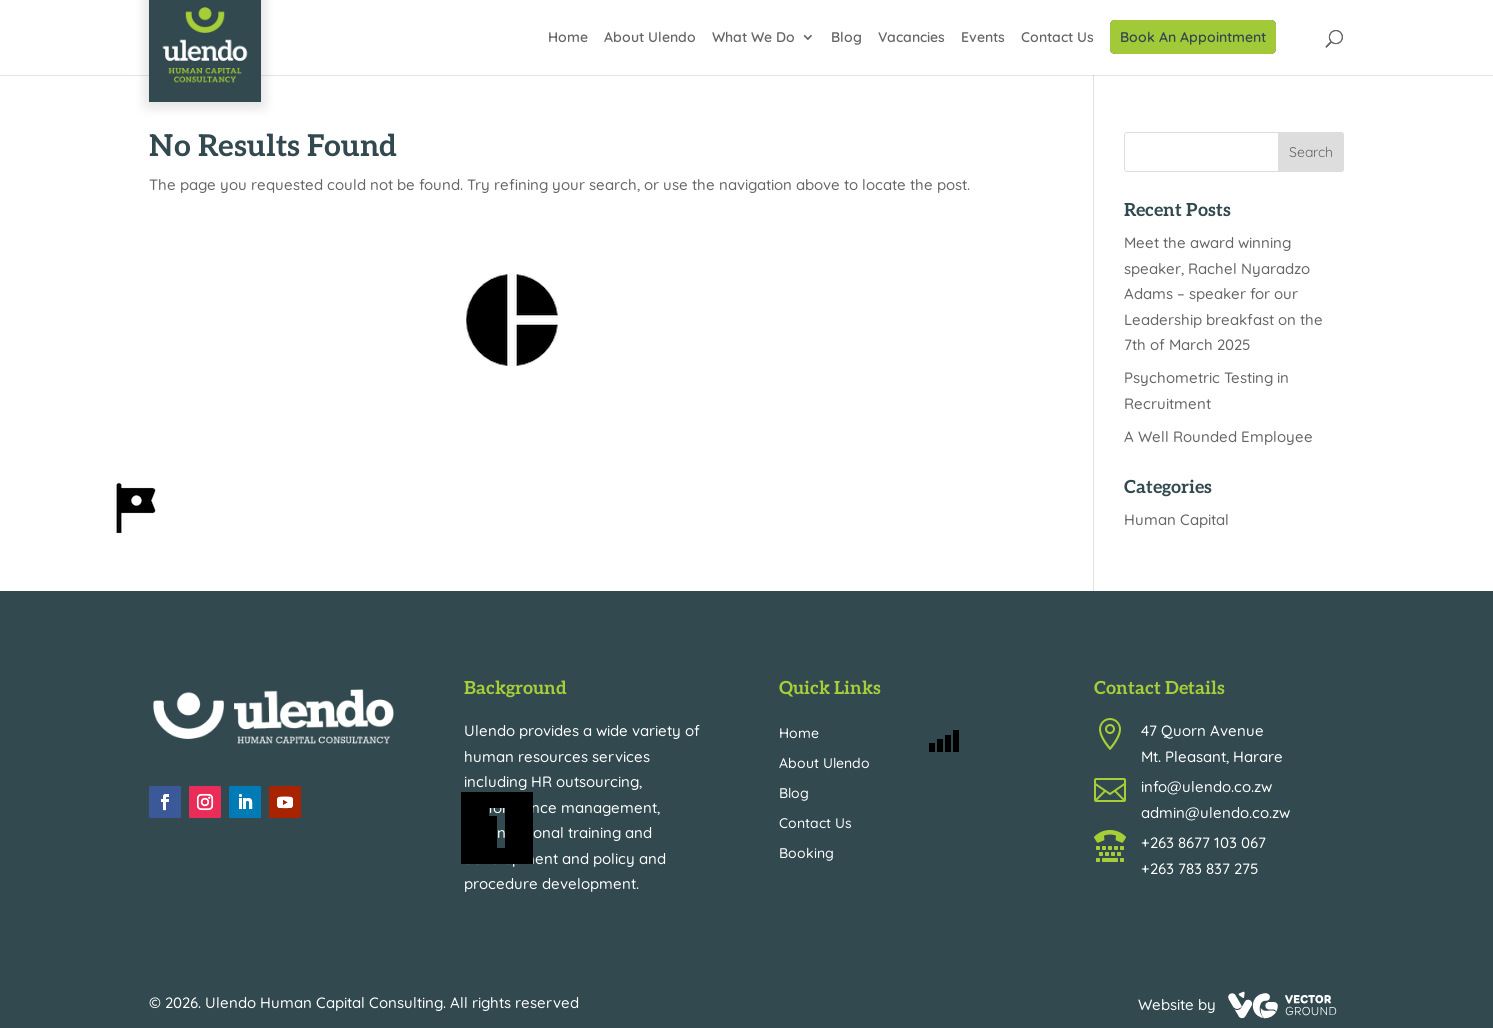 The width and height of the screenshot is (1493, 1028). What do you see at coordinates (134, 508) in the screenshot?
I see `start a guided tour or walkthrough` at bounding box center [134, 508].